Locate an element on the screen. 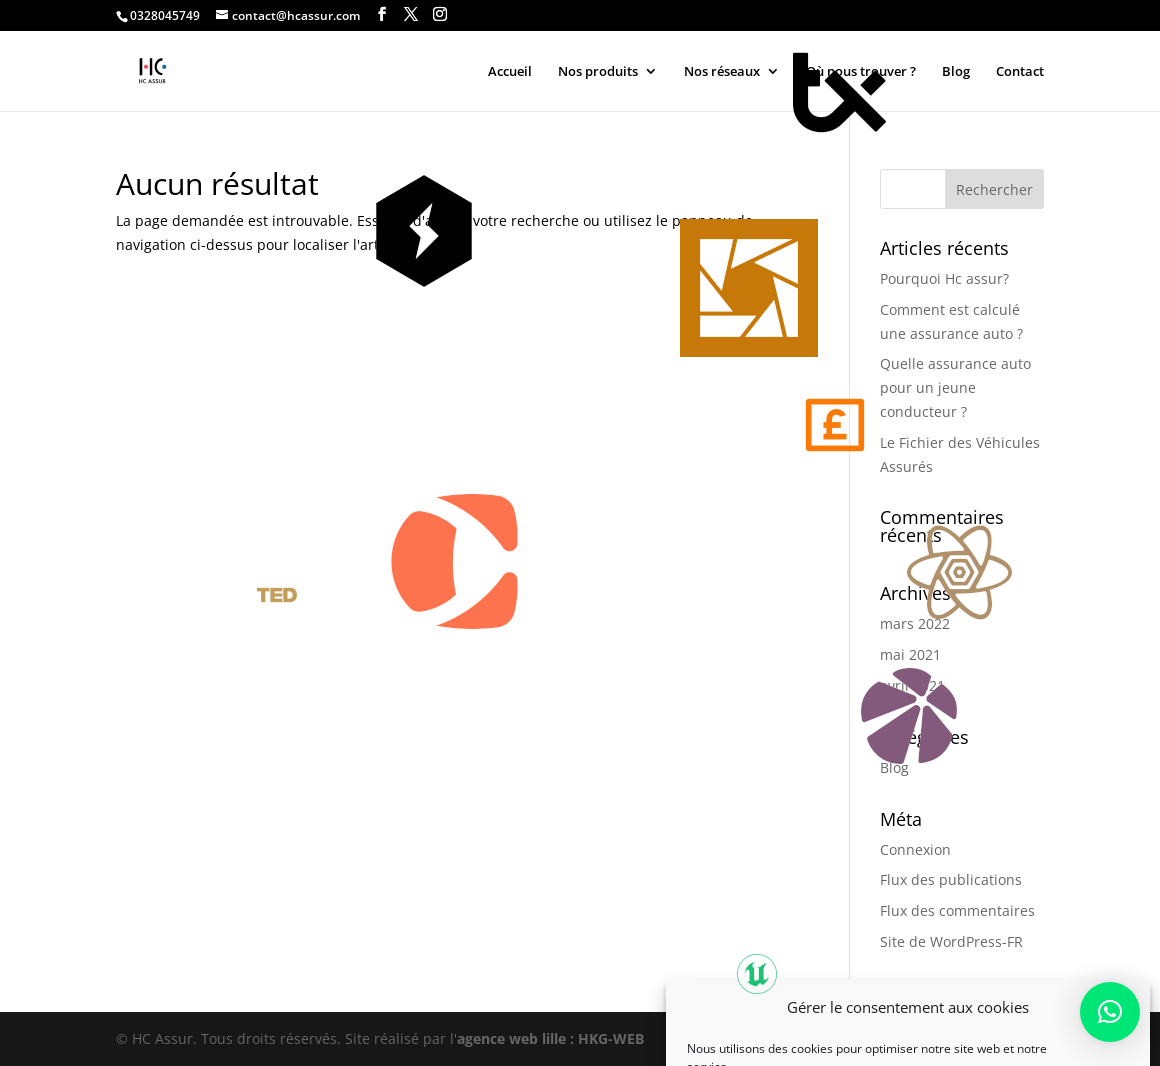  lightning network logo is located at coordinates (424, 231).